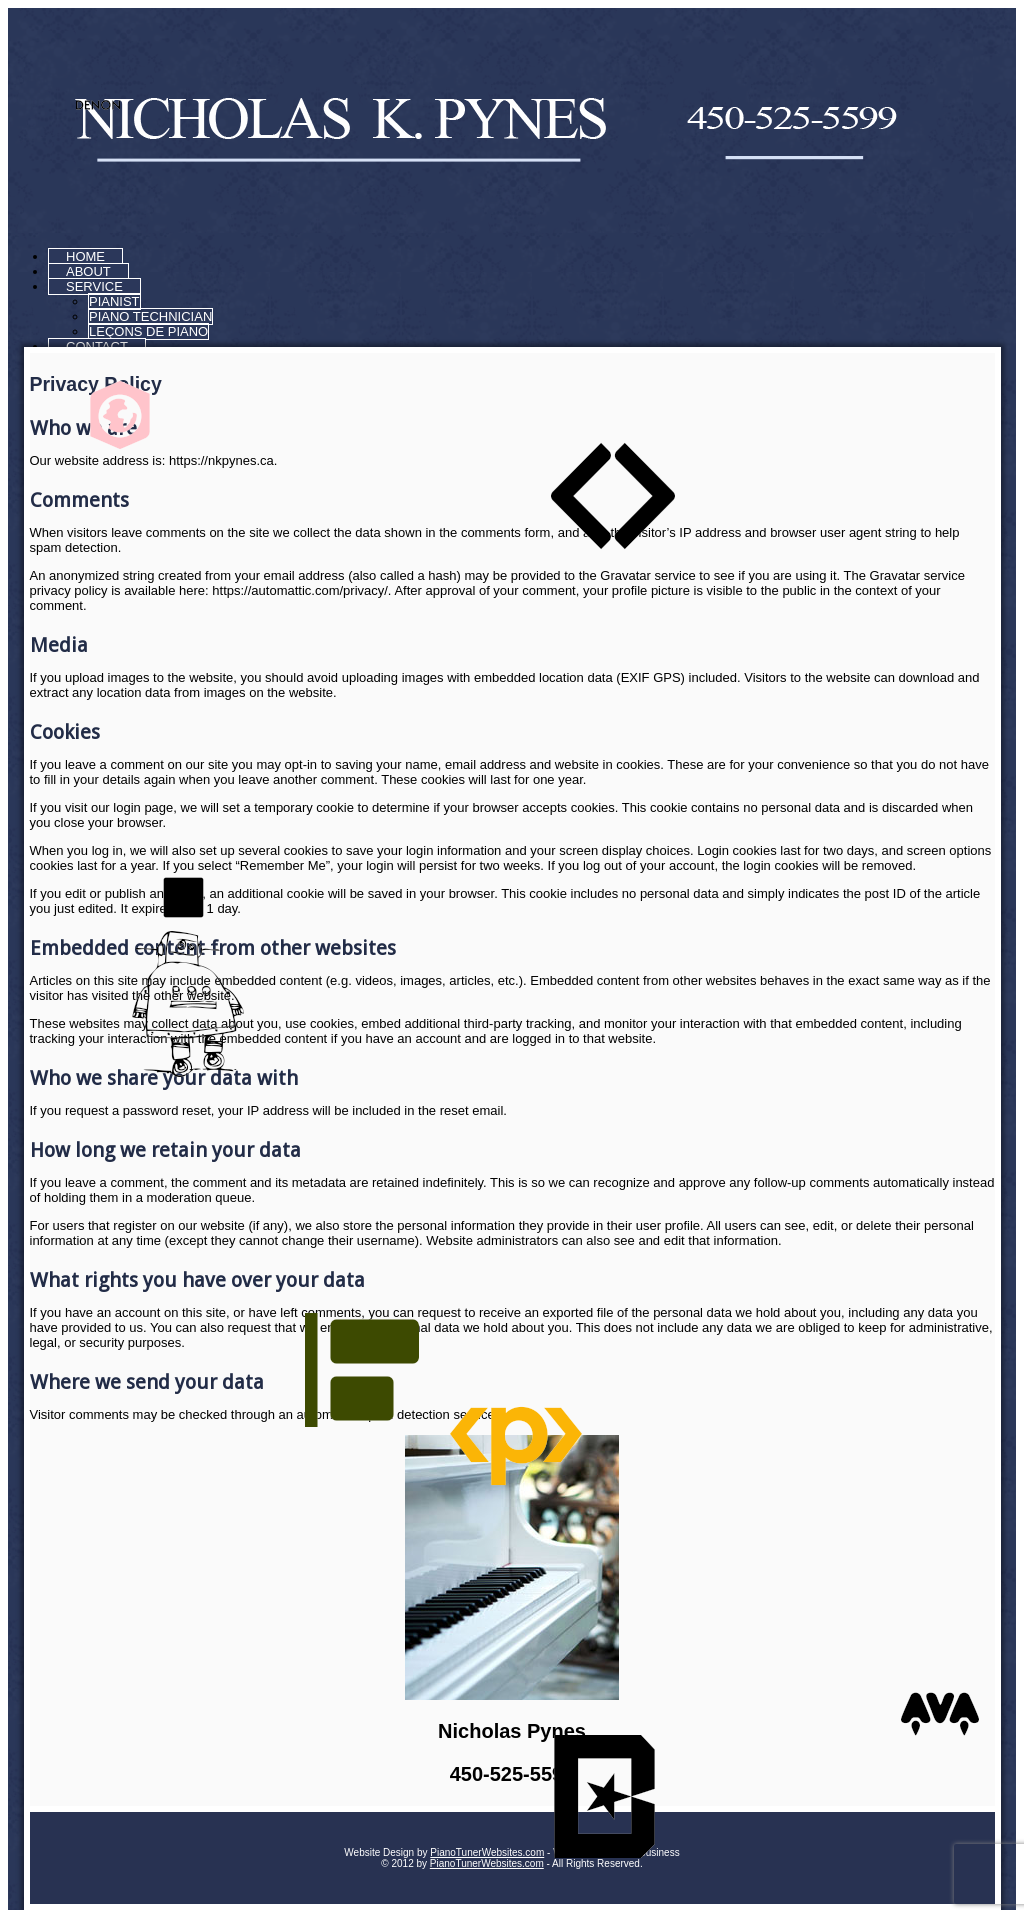 This screenshot has height=1918, width=1024. Describe the element at coordinates (188, 1004) in the screenshot. I see `visit instructables website or app` at that location.